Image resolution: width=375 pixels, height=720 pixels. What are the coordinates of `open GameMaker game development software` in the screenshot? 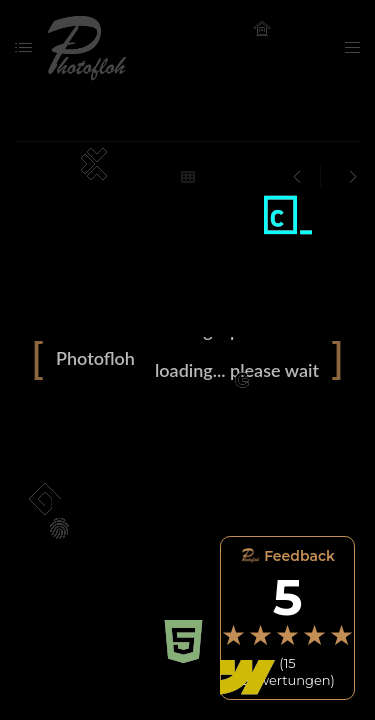 It's located at (45, 499).